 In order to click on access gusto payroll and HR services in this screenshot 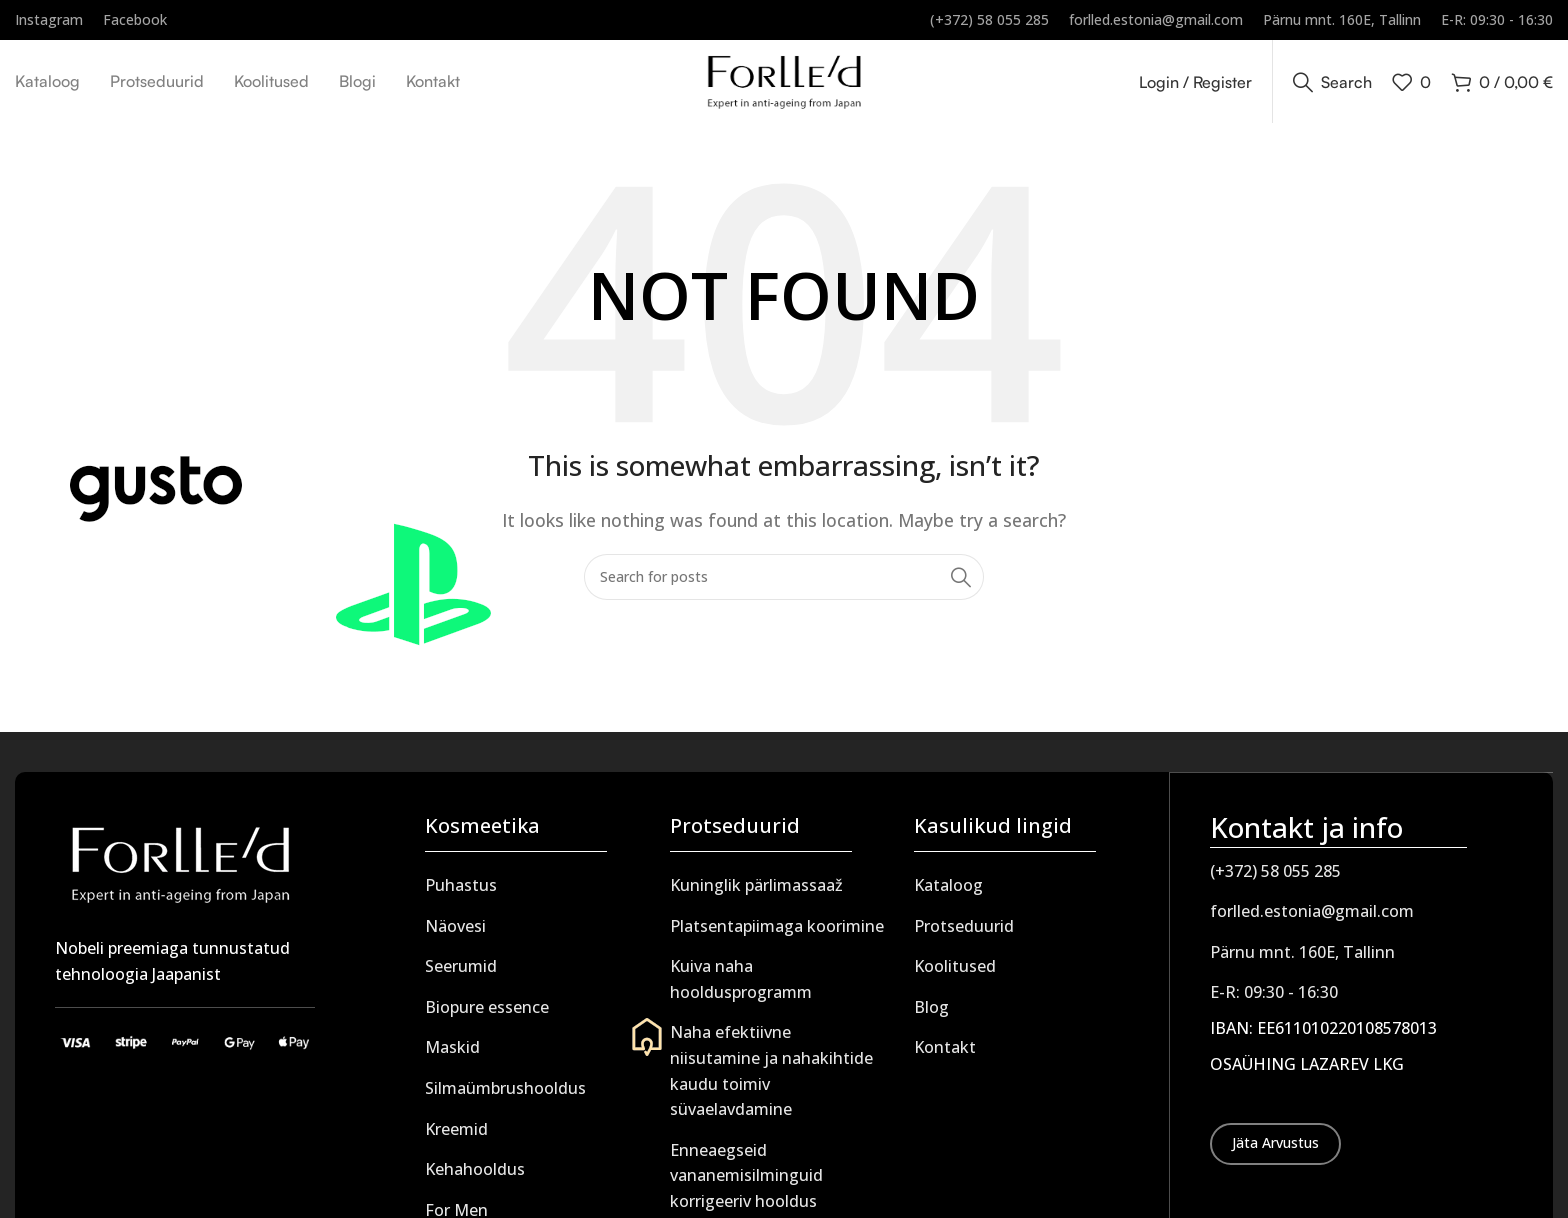, I will do `click(156, 489)`.